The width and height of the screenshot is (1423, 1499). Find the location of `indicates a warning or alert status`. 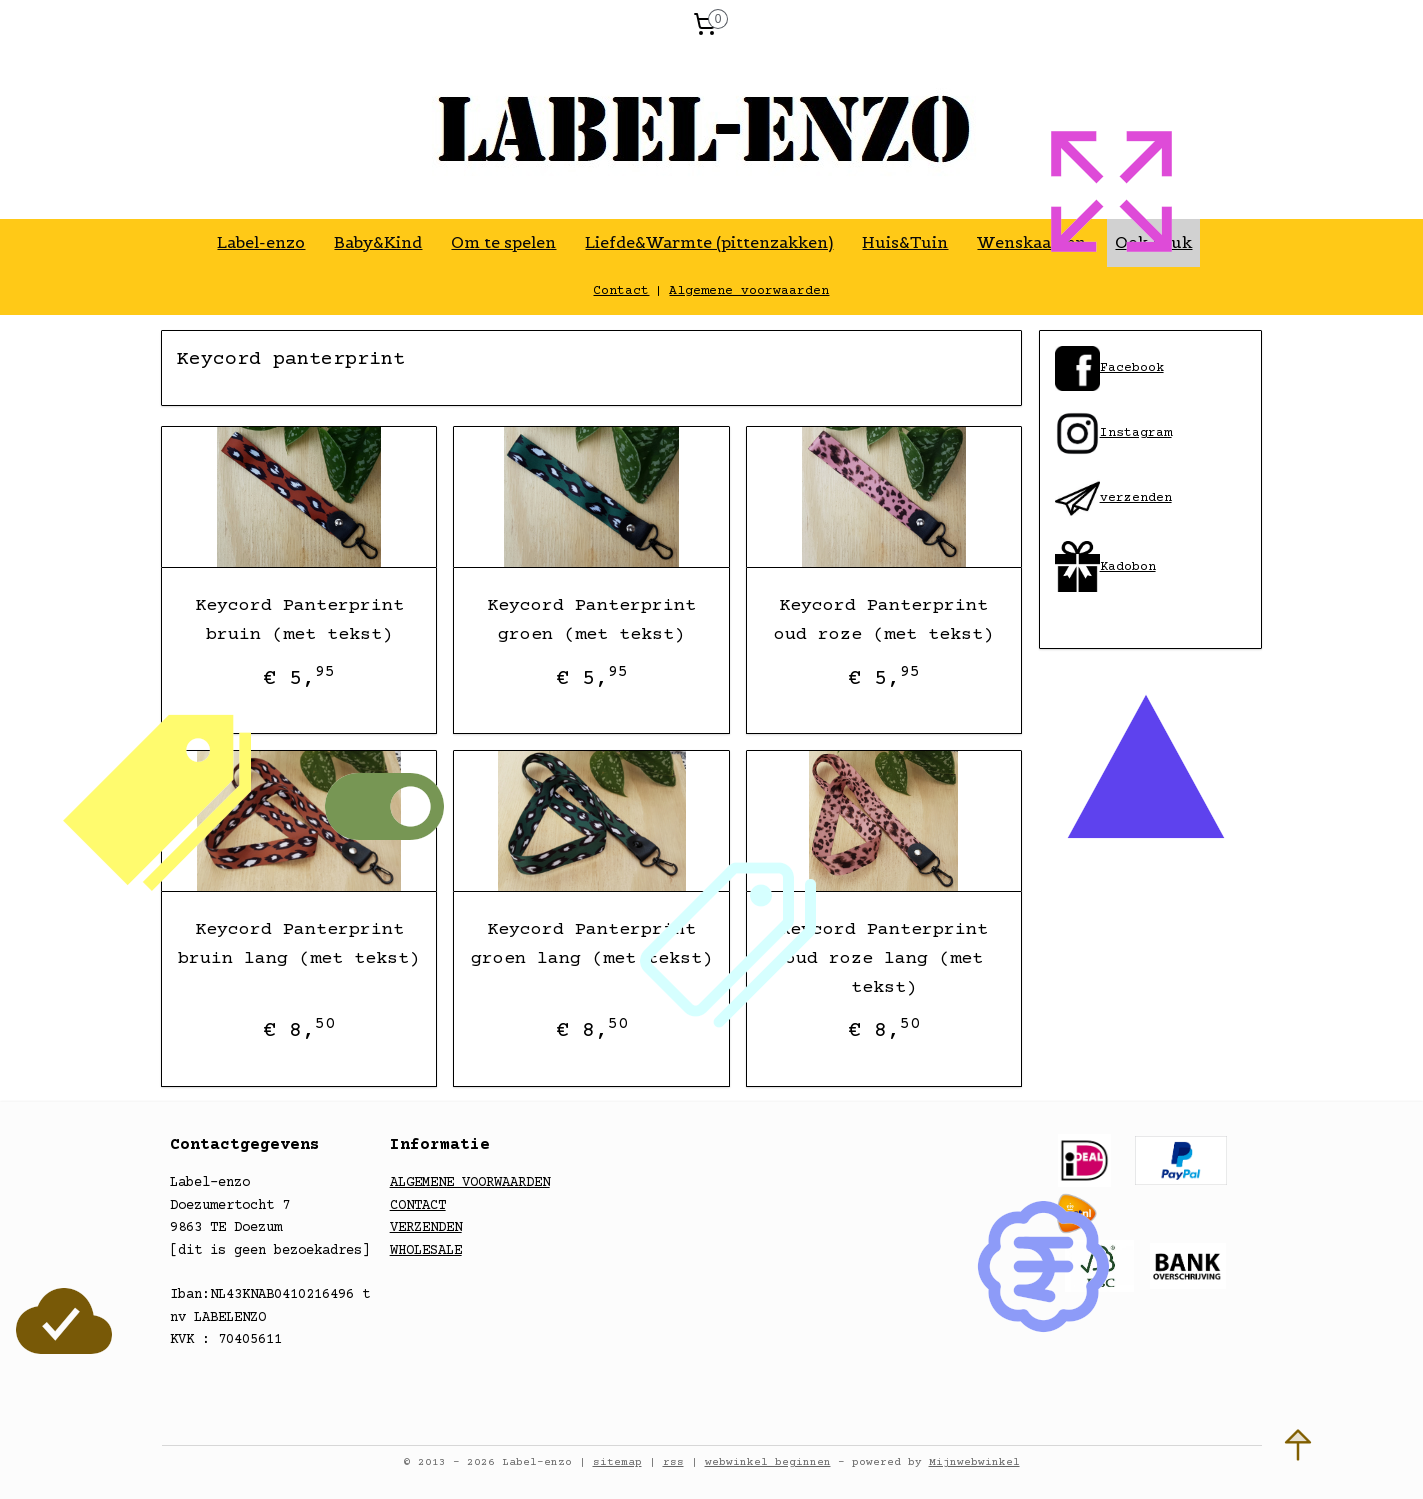

indicates a warning or alert status is located at coordinates (1146, 769).